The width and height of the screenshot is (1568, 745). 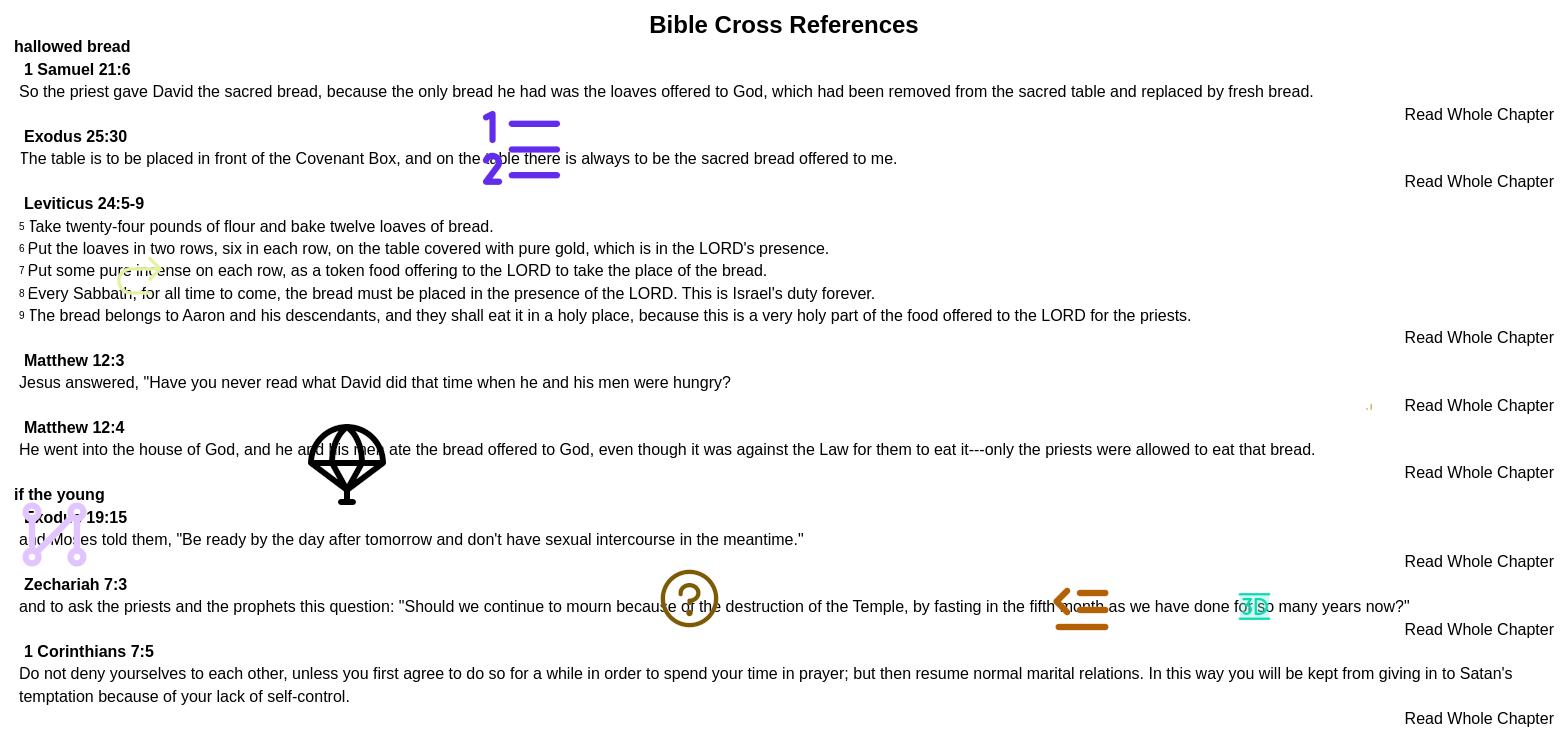 What do you see at coordinates (54, 534) in the screenshot?
I see `connect nodes or data points` at bounding box center [54, 534].